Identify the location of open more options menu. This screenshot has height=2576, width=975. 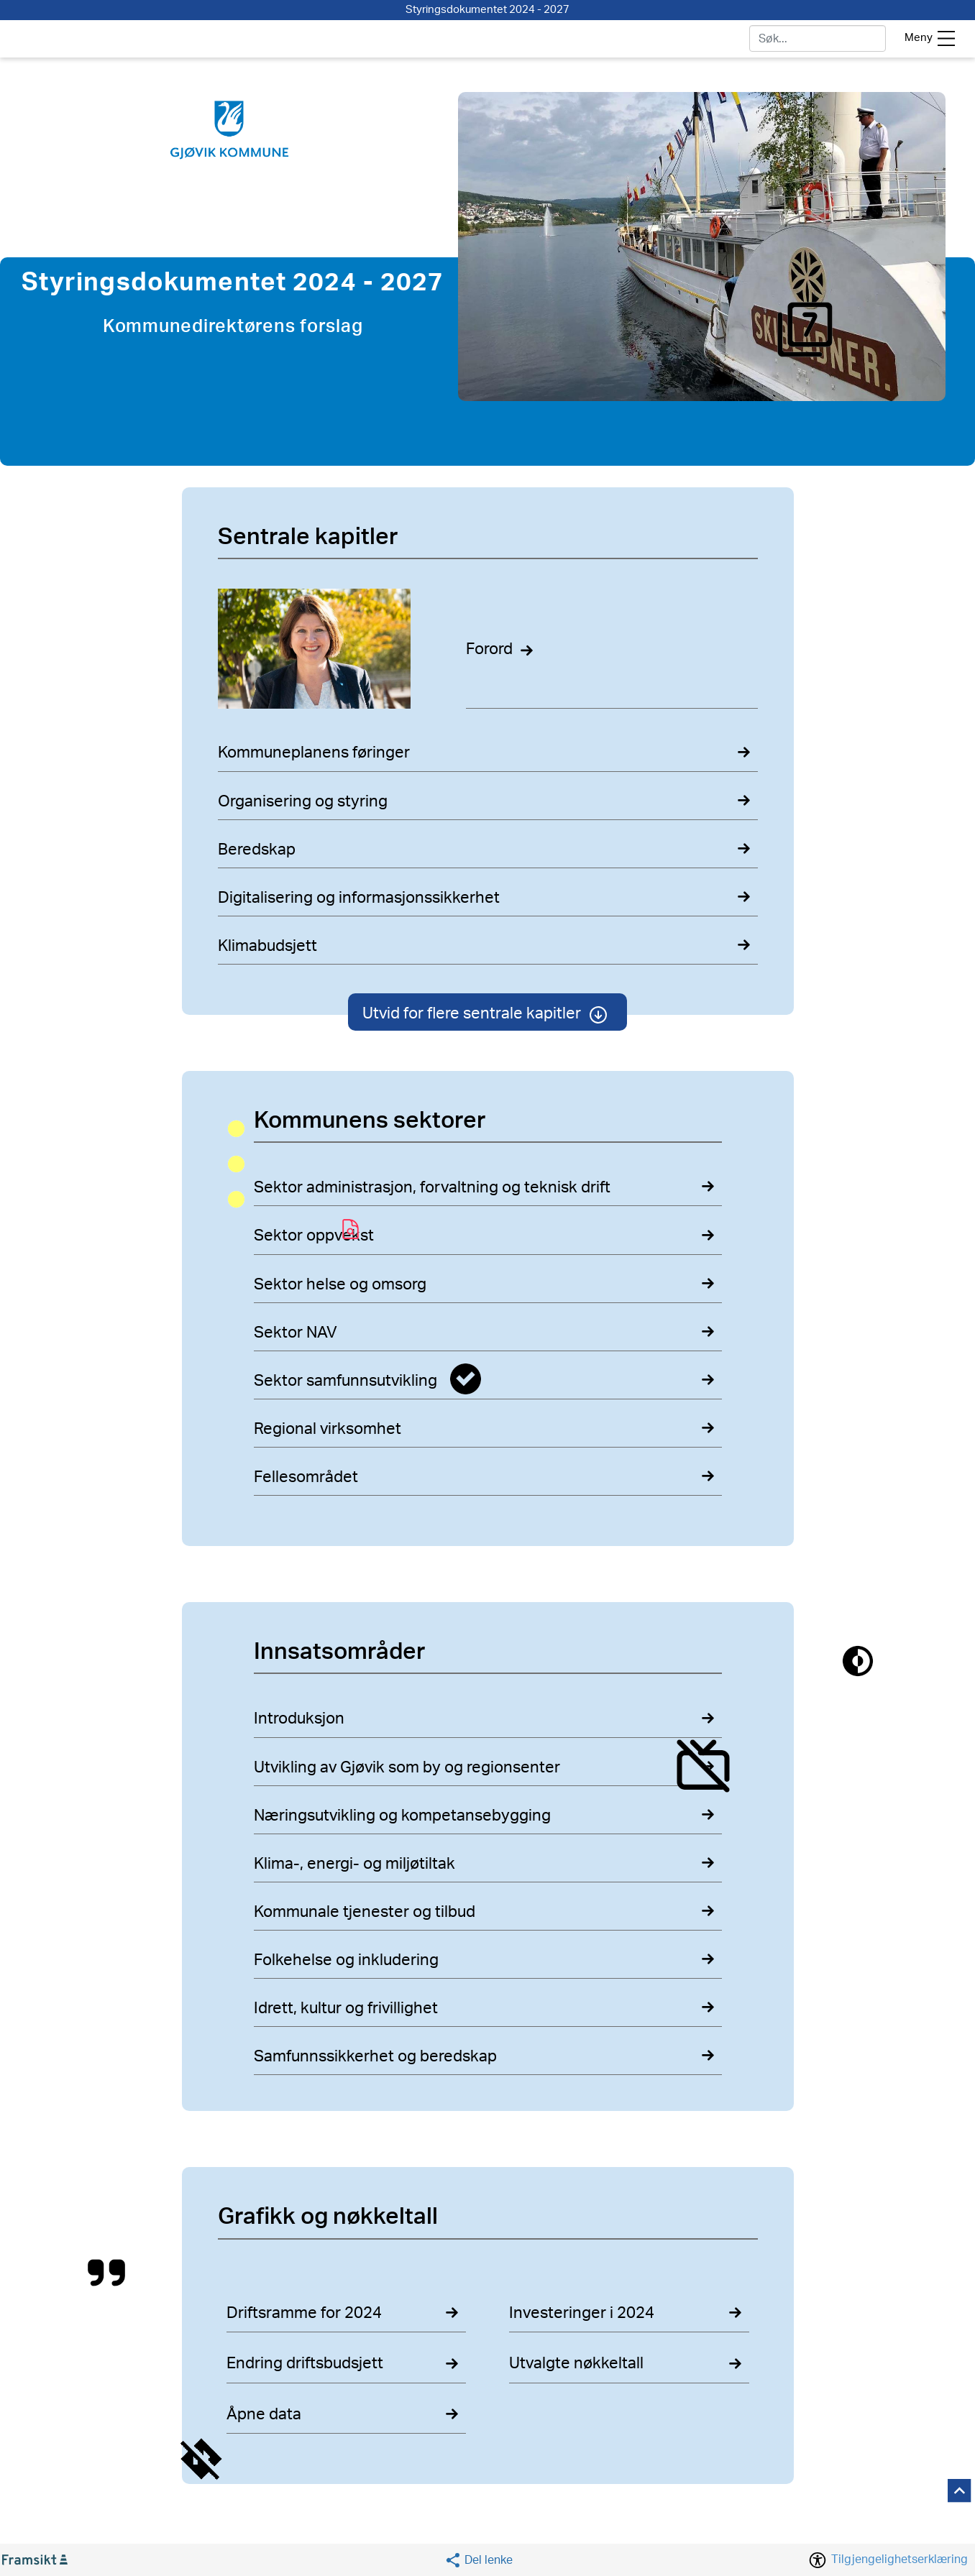
(236, 1164).